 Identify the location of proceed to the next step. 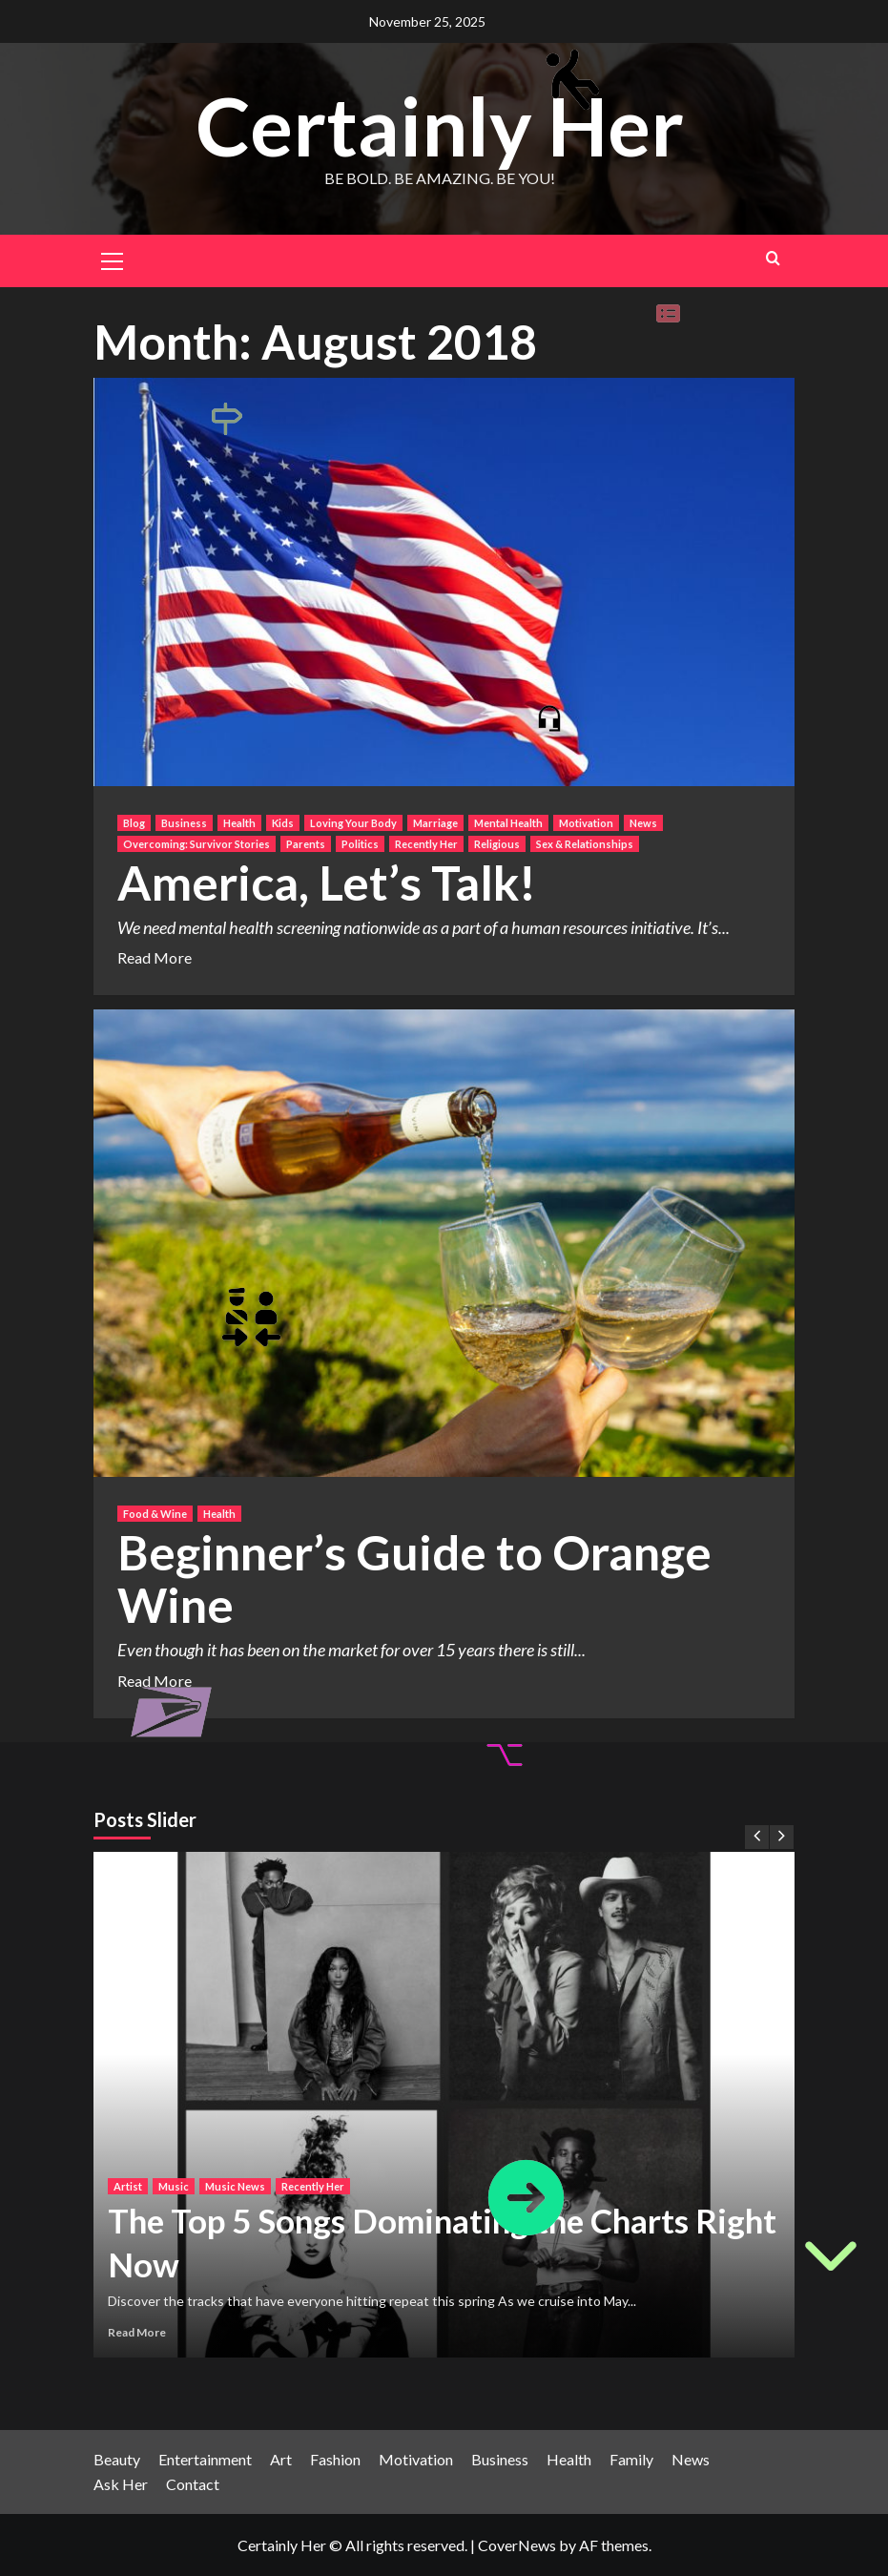
(526, 2197).